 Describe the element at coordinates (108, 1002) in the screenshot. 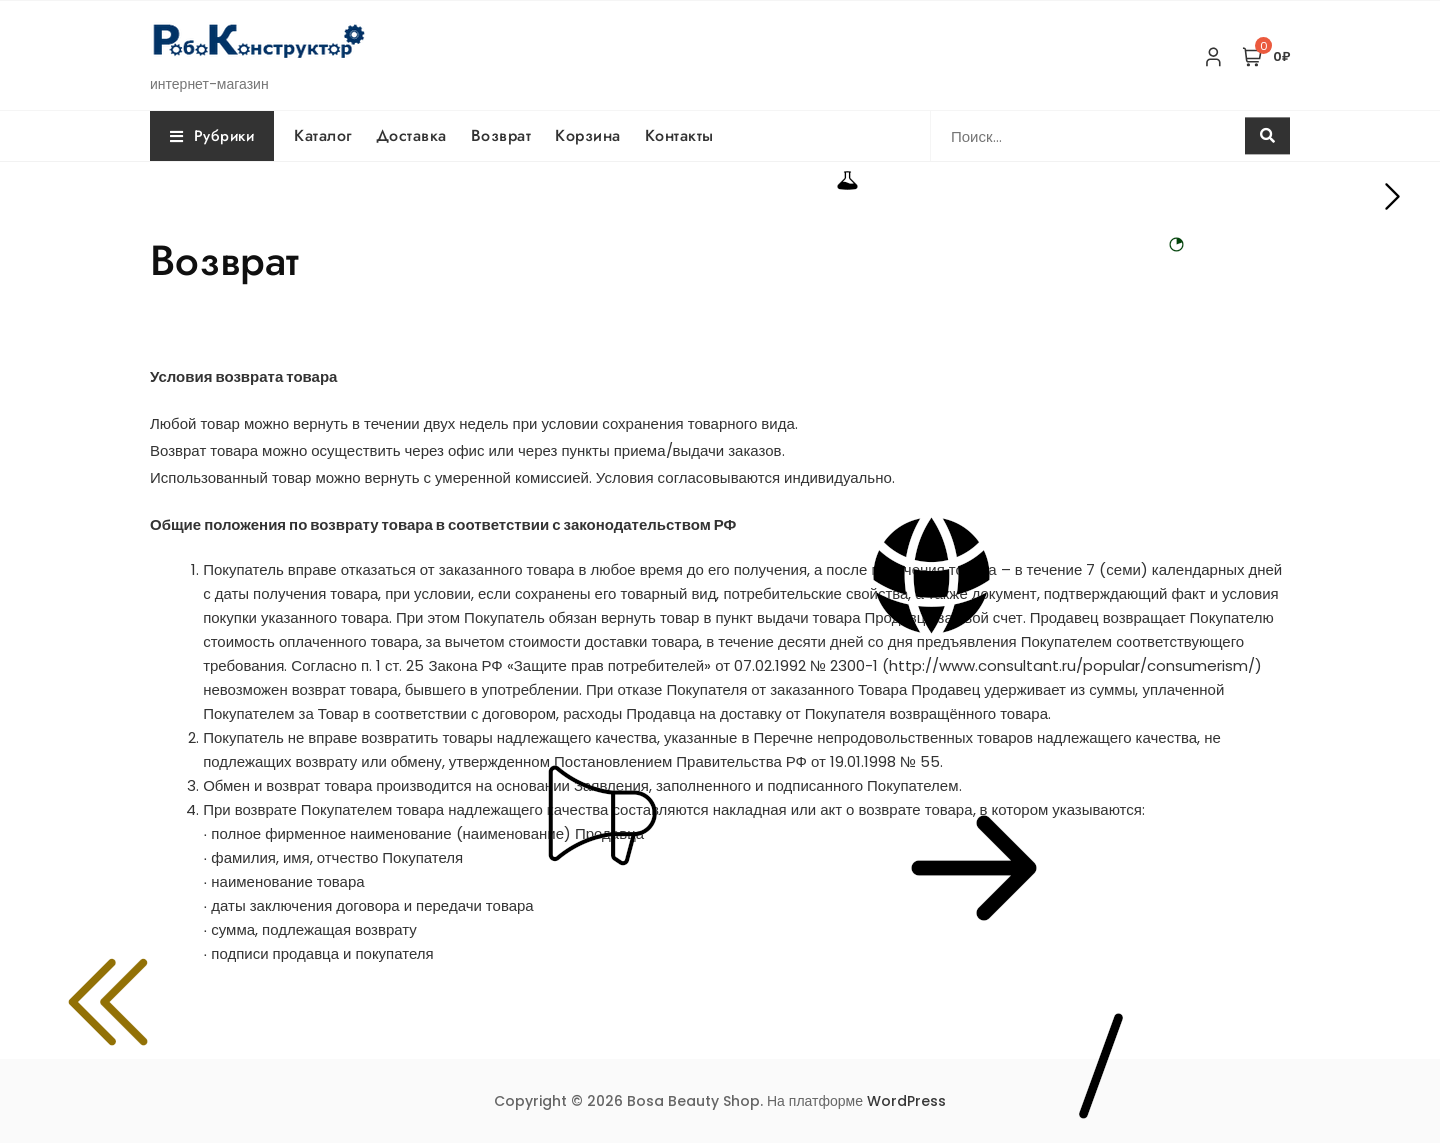

I see `go back to the beginning` at that location.